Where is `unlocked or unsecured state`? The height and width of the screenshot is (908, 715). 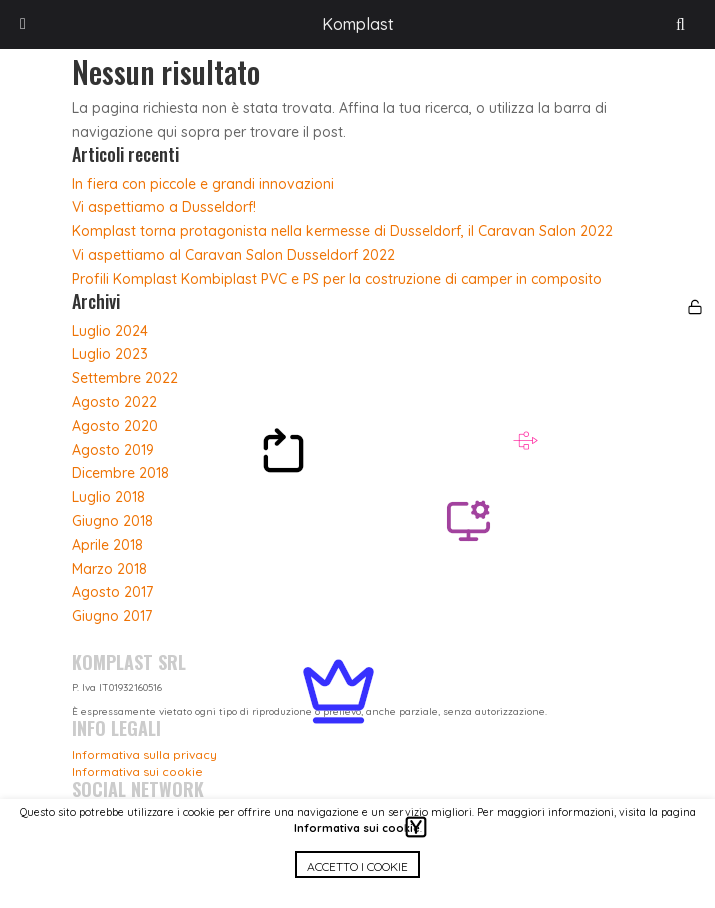
unlocked or unsecured state is located at coordinates (695, 307).